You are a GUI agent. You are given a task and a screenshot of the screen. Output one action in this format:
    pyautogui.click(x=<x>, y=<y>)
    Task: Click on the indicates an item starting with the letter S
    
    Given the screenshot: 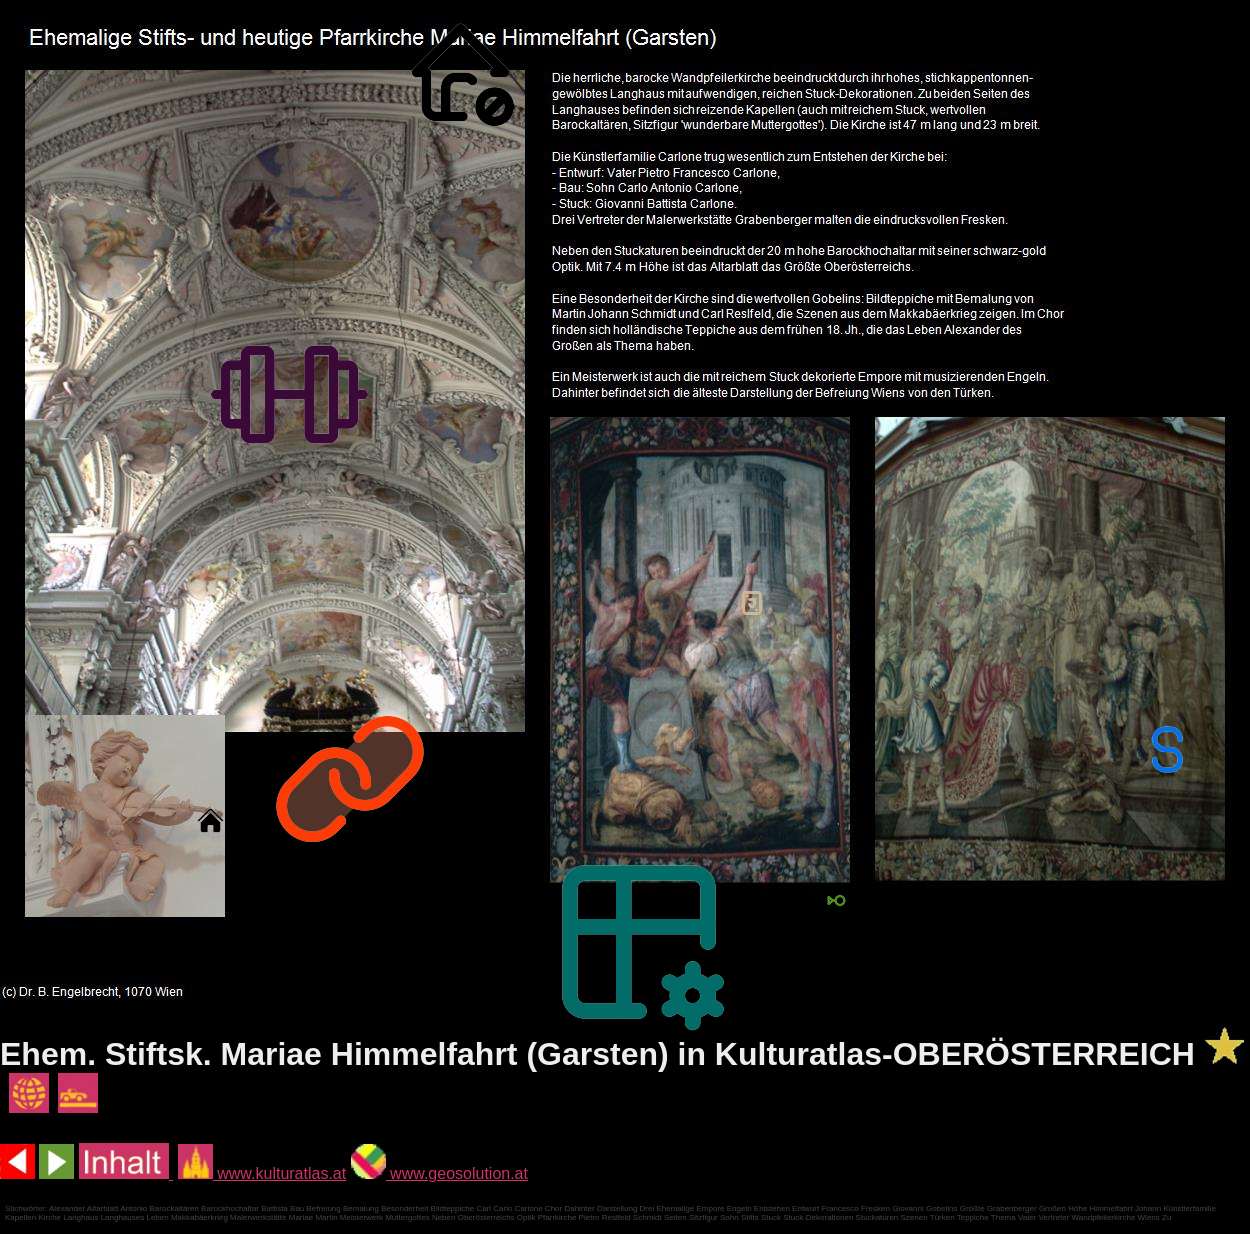 What is the action you would take?
    pyautogui.click(x=1167, y=749)
    